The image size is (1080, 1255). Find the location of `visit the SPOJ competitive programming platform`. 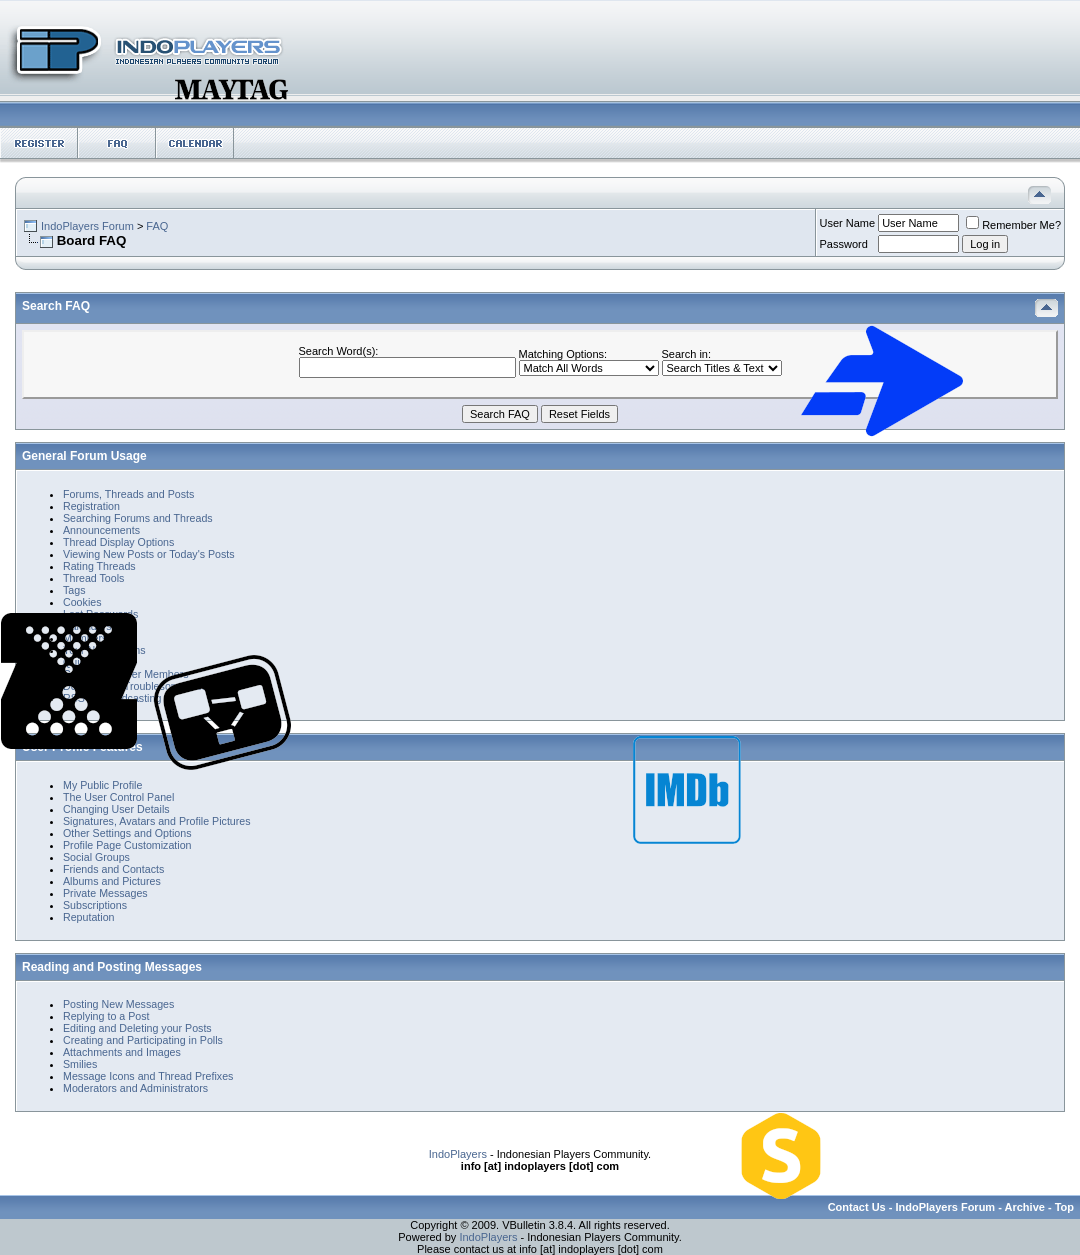

visit the SPOJ competitive programming platform is located at coordinates (781, 1156).